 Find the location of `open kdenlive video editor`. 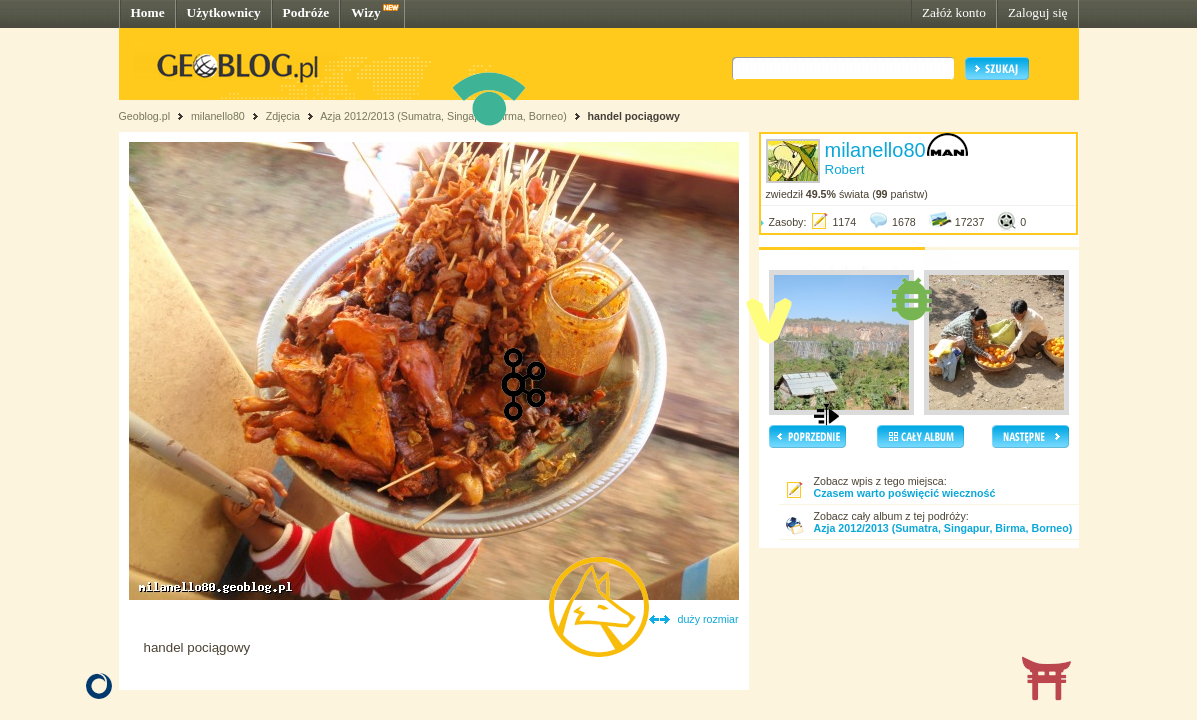

open kdenlive video editor is located at coordinates (826, 414).